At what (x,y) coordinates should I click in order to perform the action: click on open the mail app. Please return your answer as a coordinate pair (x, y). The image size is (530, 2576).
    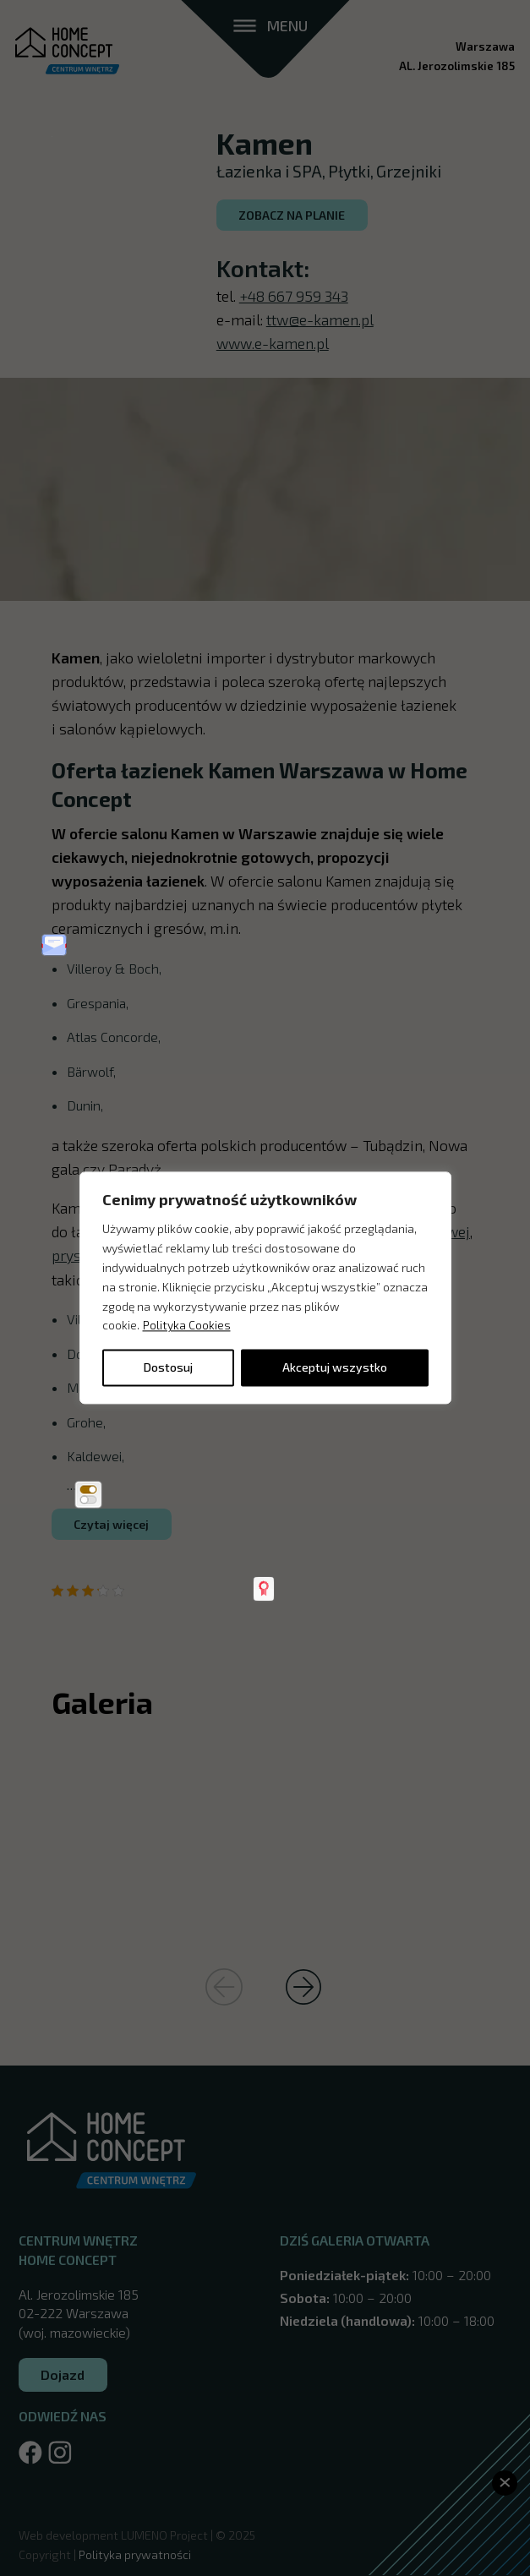
    Looking at the image, I should click on (54, 945).